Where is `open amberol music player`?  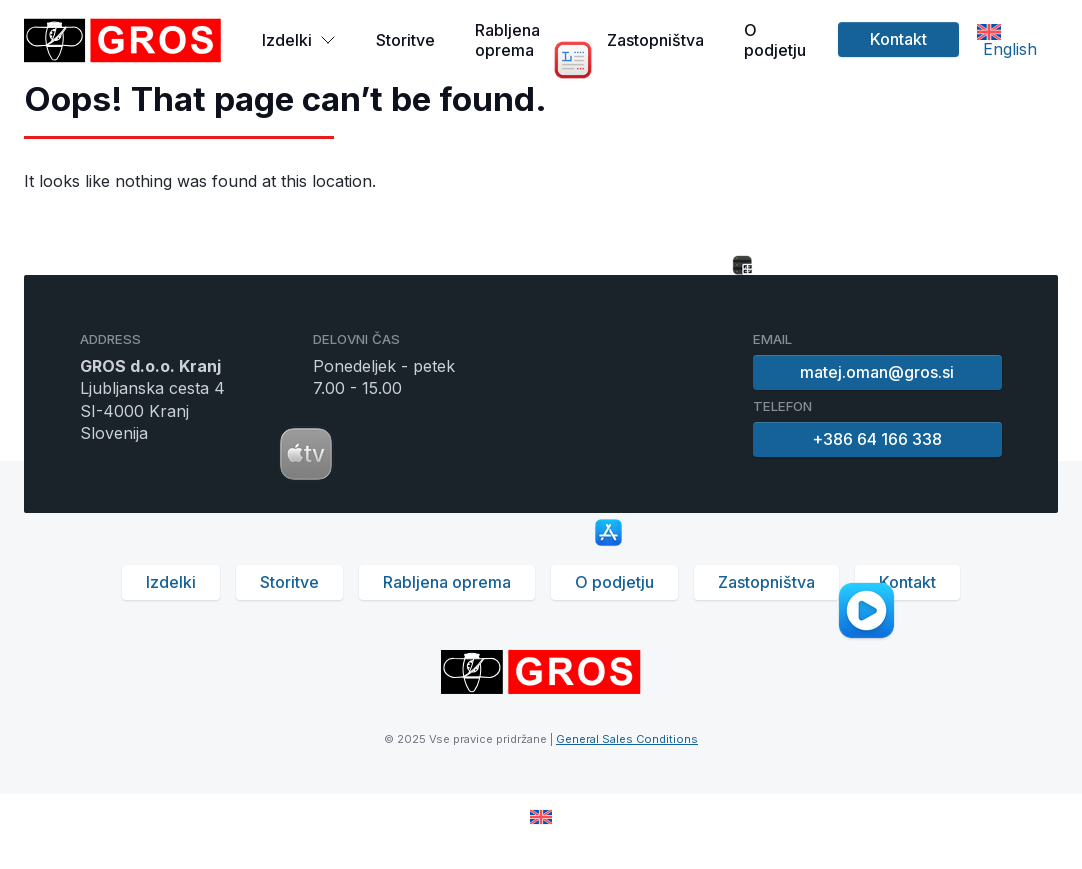
open amberol music player is located at coordinates (866, 610).